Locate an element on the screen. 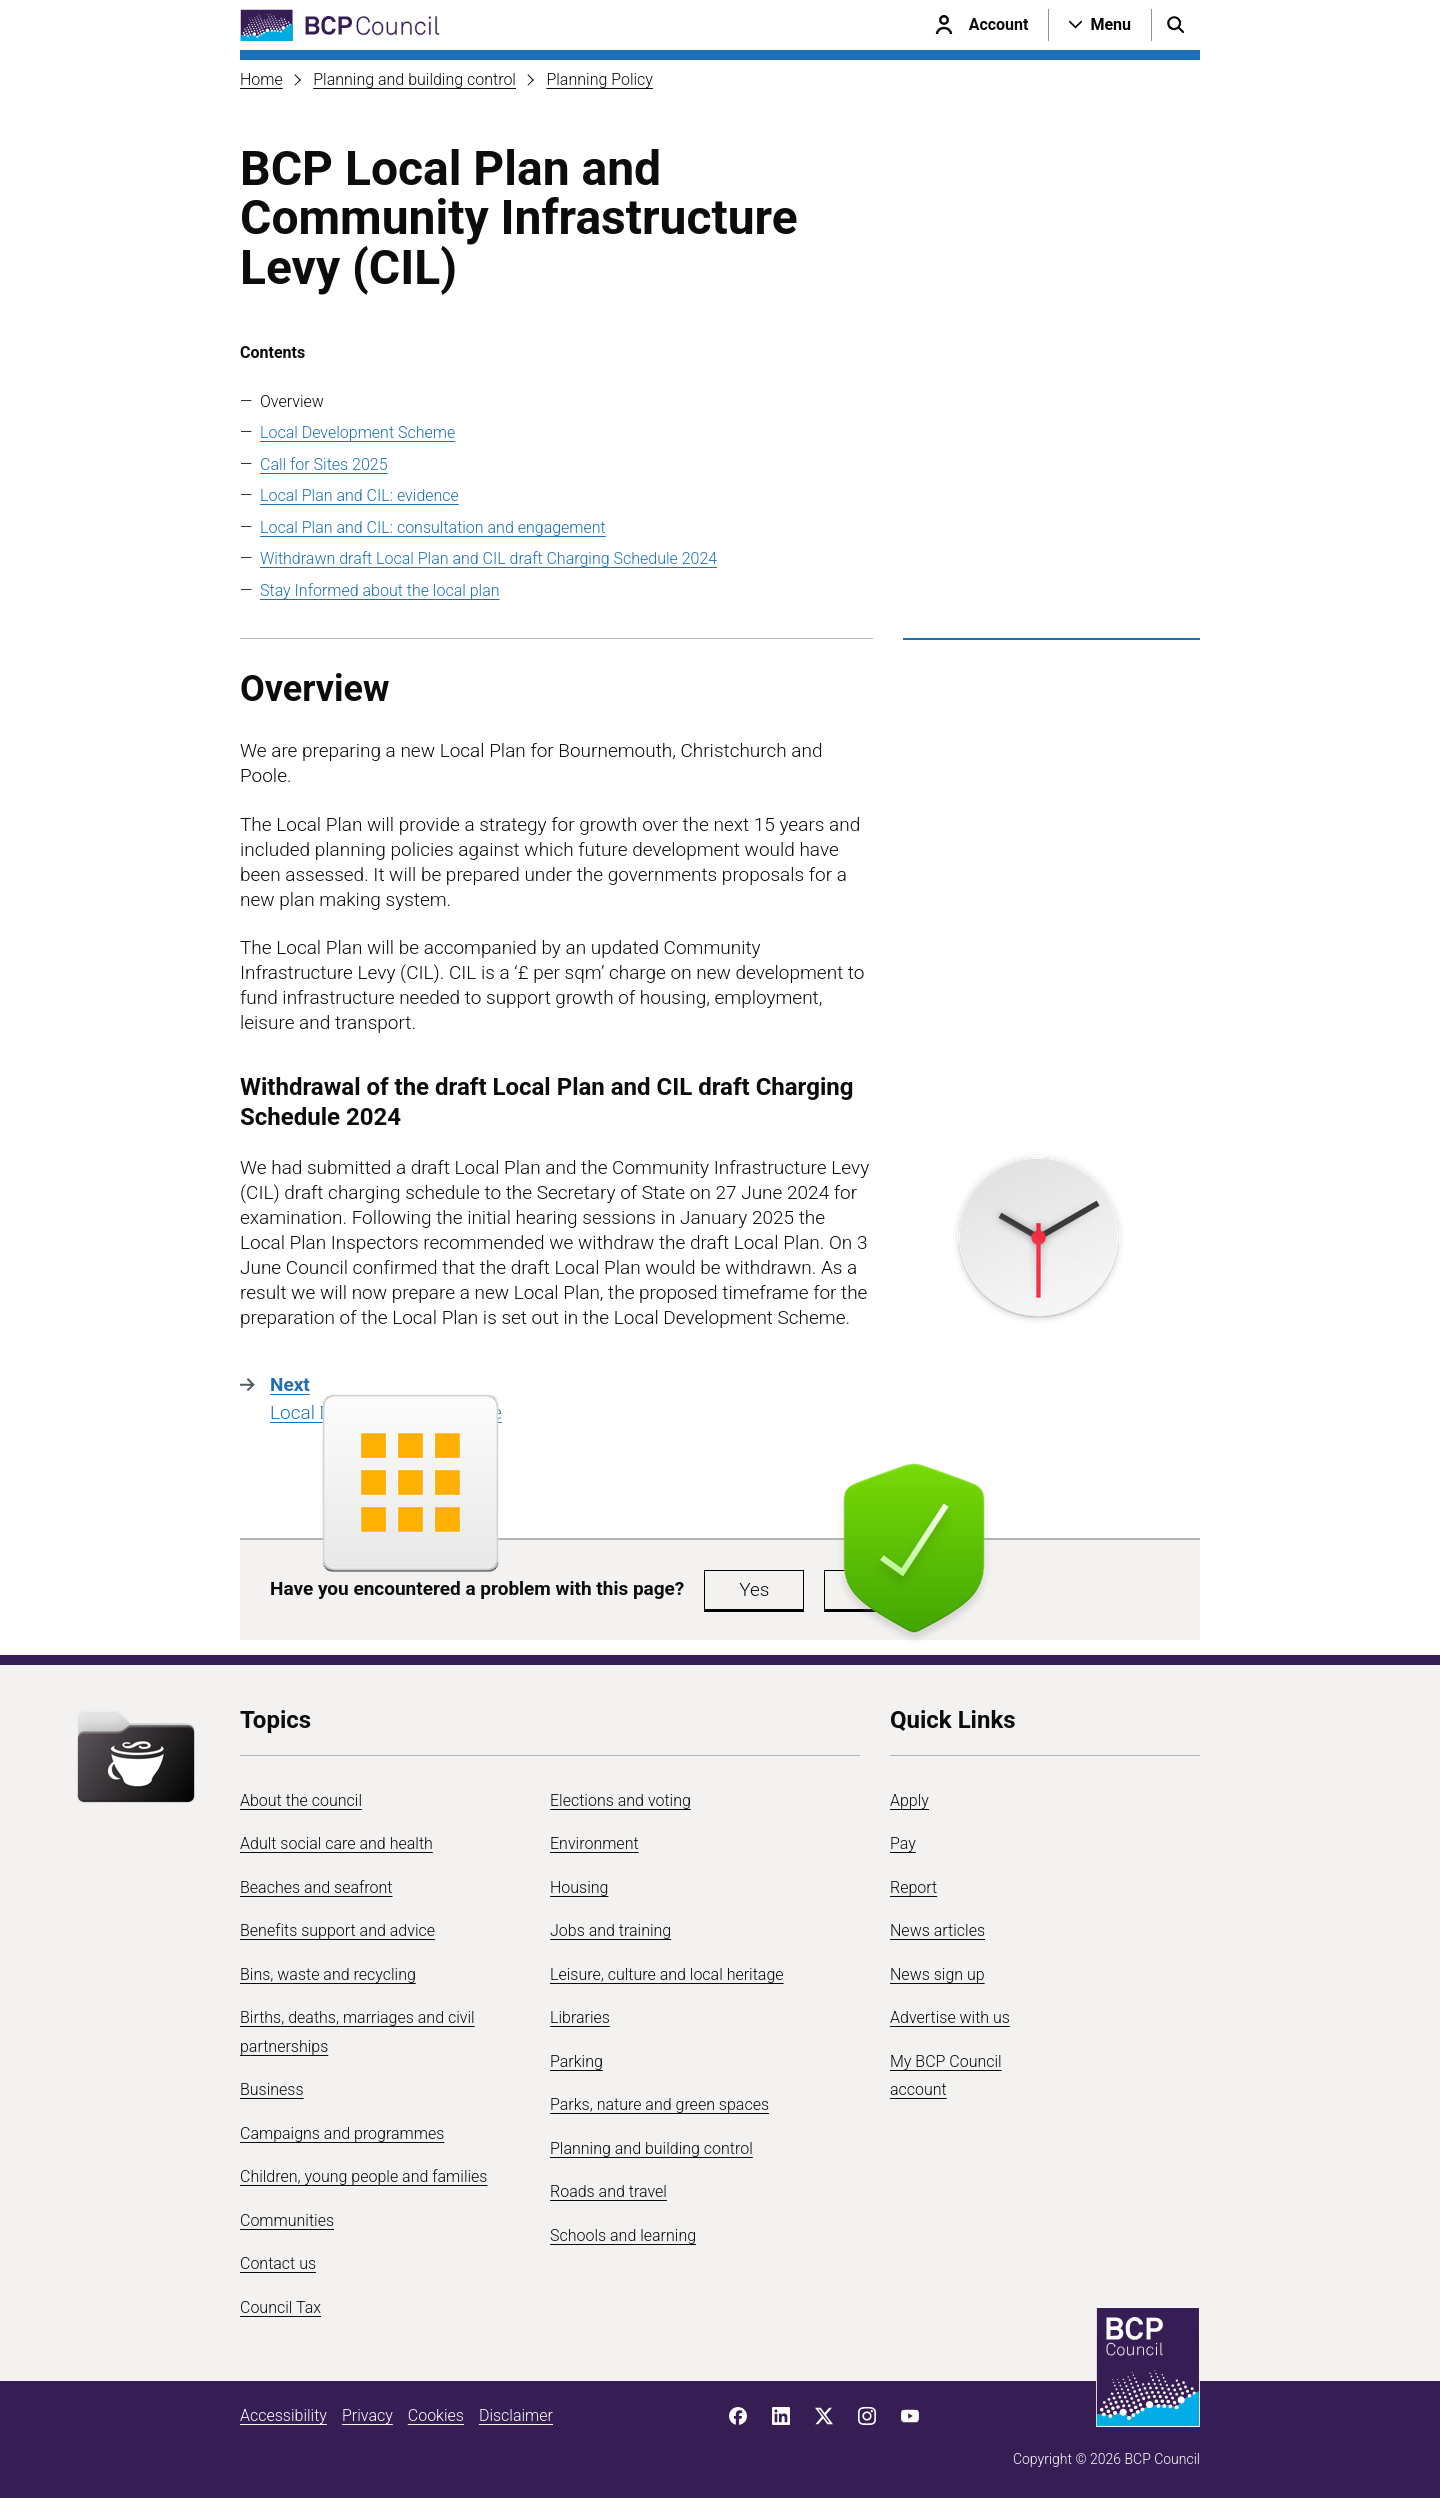 Image resolution: width=1440 pixels, height=2498 pixels. access recently opened files and folders is located at coordinates (1038, 1237).